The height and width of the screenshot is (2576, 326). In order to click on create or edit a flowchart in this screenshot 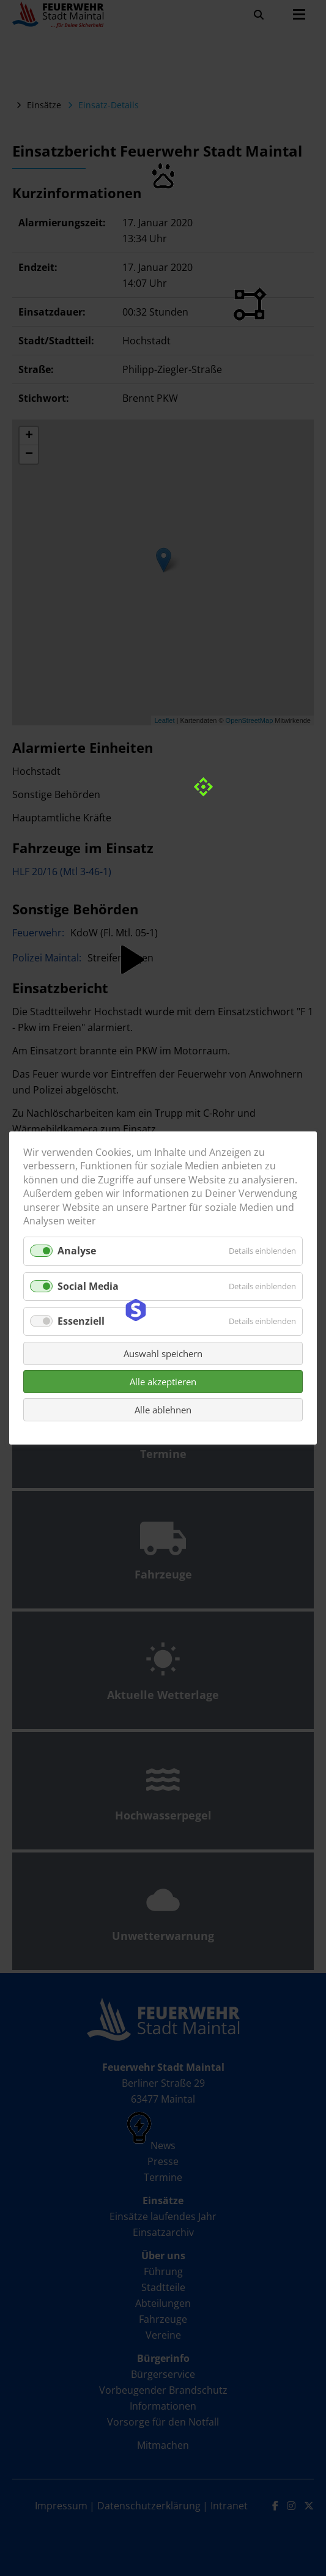, I will do `click(250, 305)`.